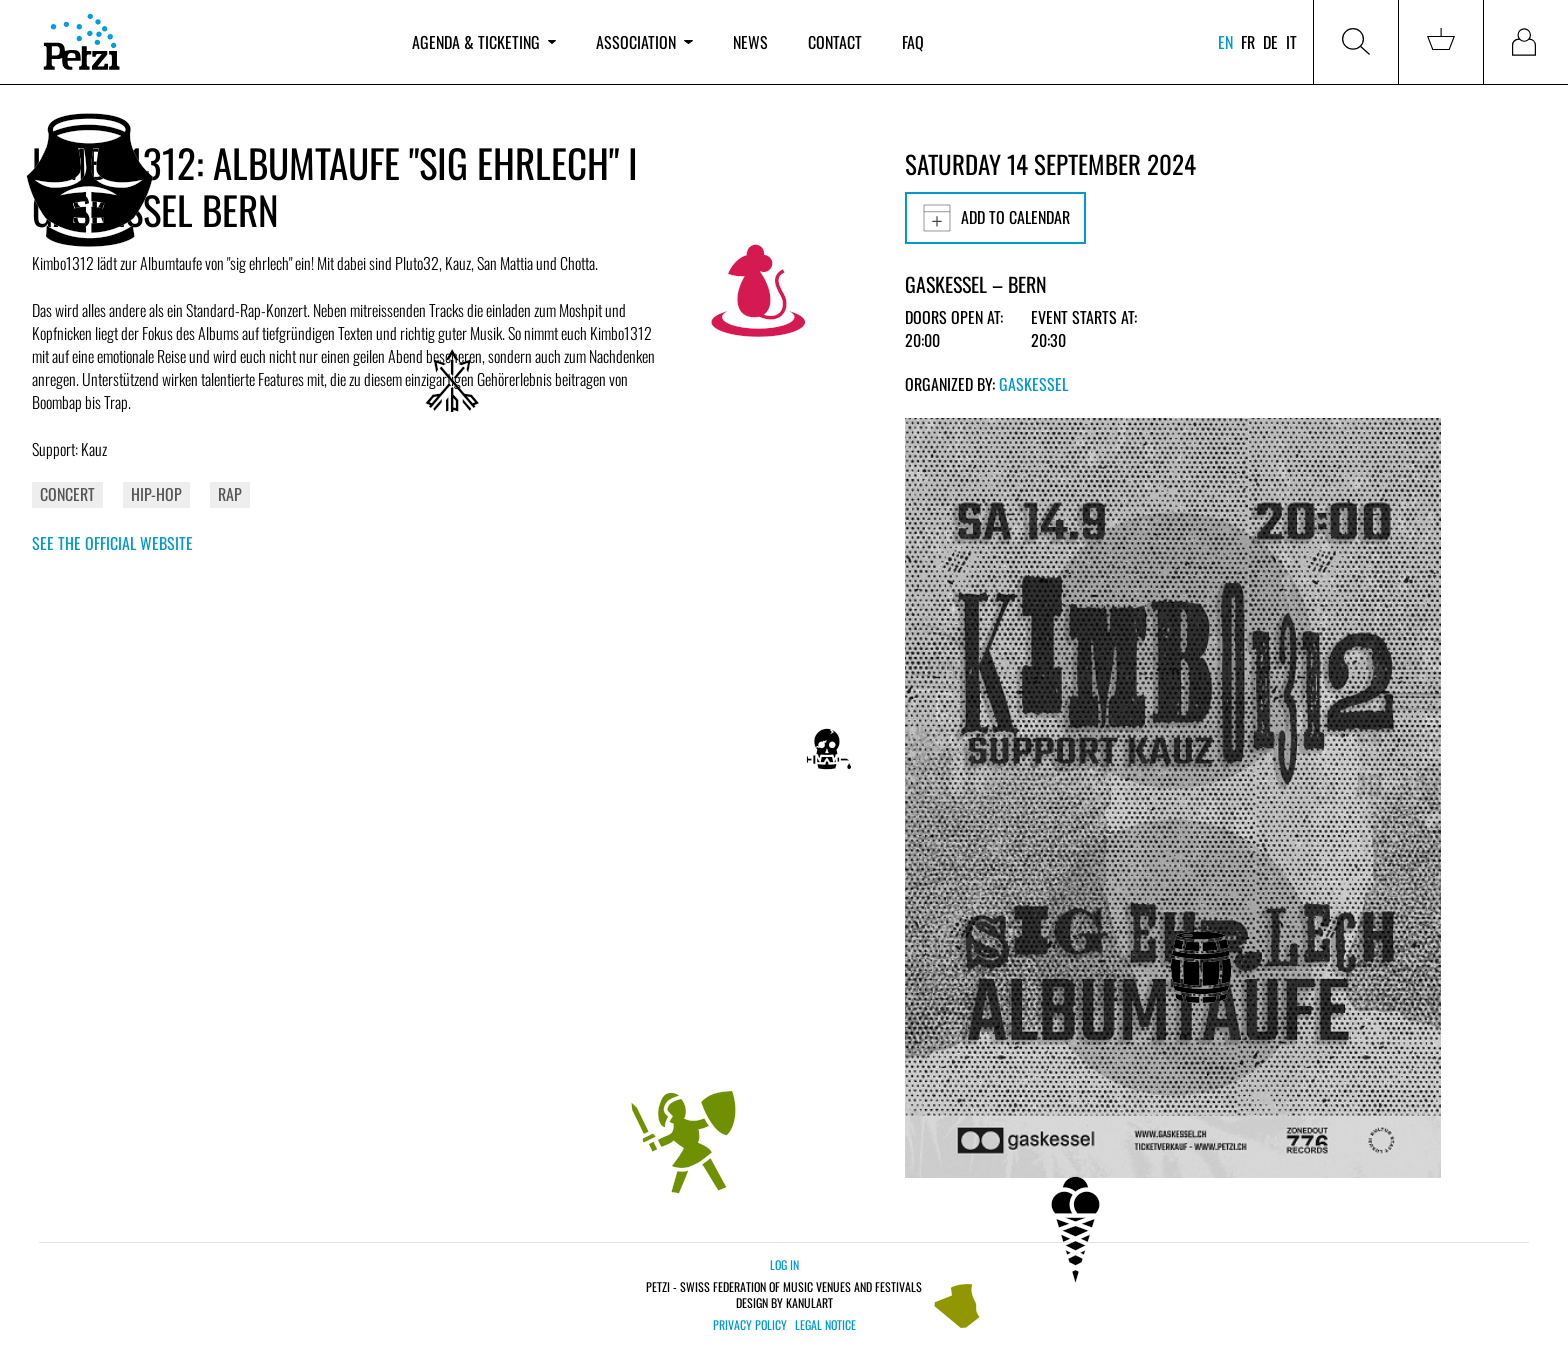 Image resolution: width=1568 pixels, height=1359 pixels. What do you see at coordinates (452, 381) in the screenshot?
I see `select multiple arrows or projectiles` at bounding box center [452, 381].